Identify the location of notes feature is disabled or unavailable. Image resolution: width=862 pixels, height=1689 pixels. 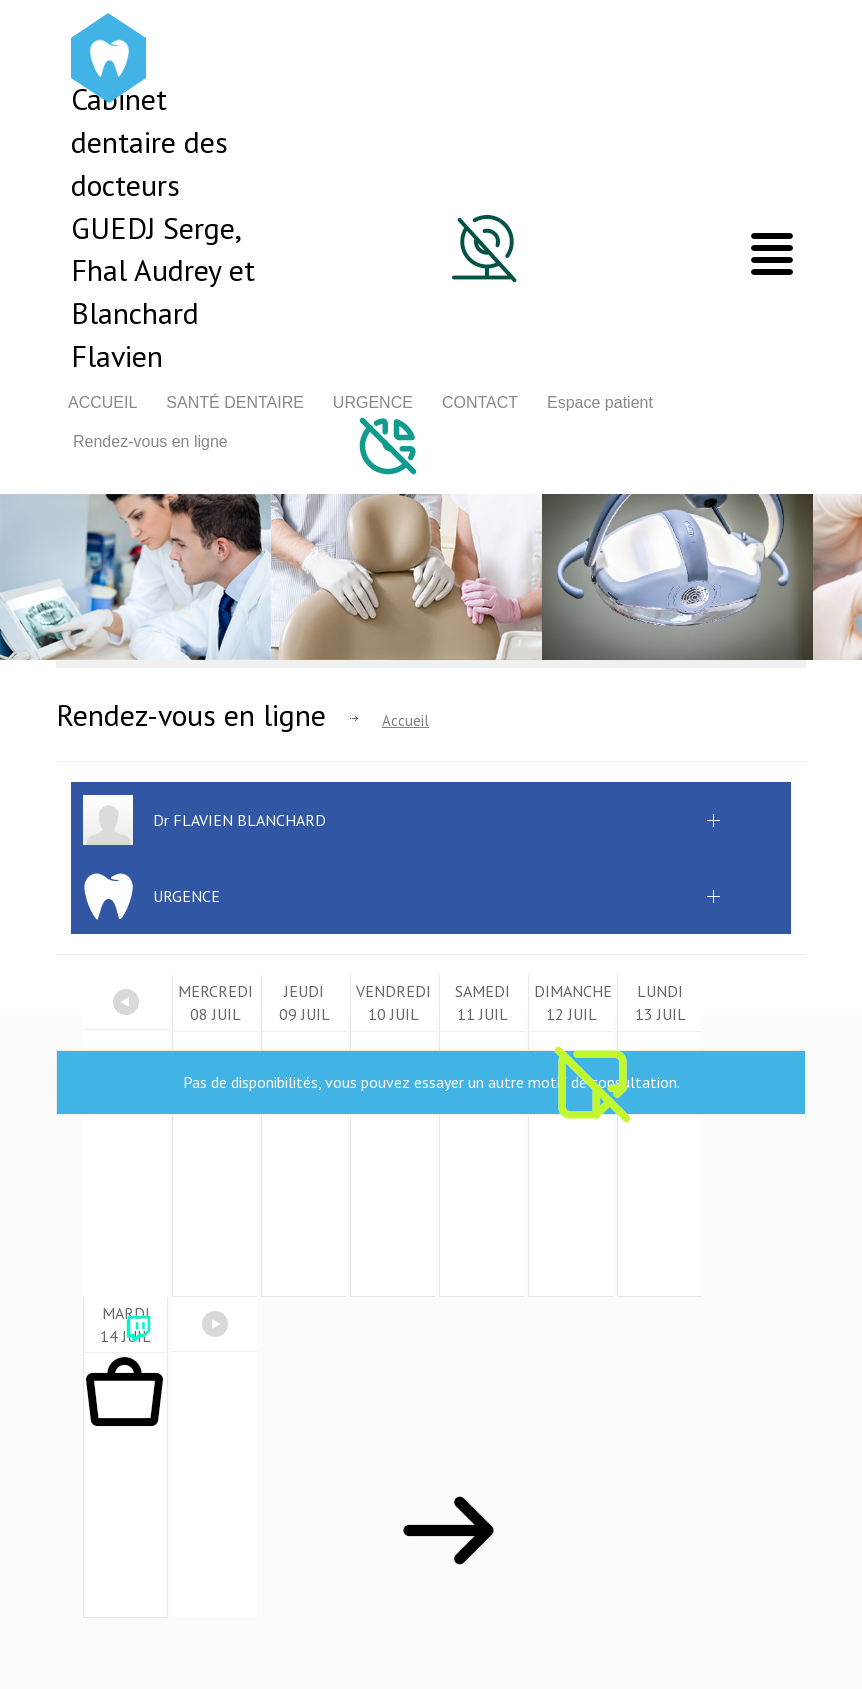
(592, 1084).